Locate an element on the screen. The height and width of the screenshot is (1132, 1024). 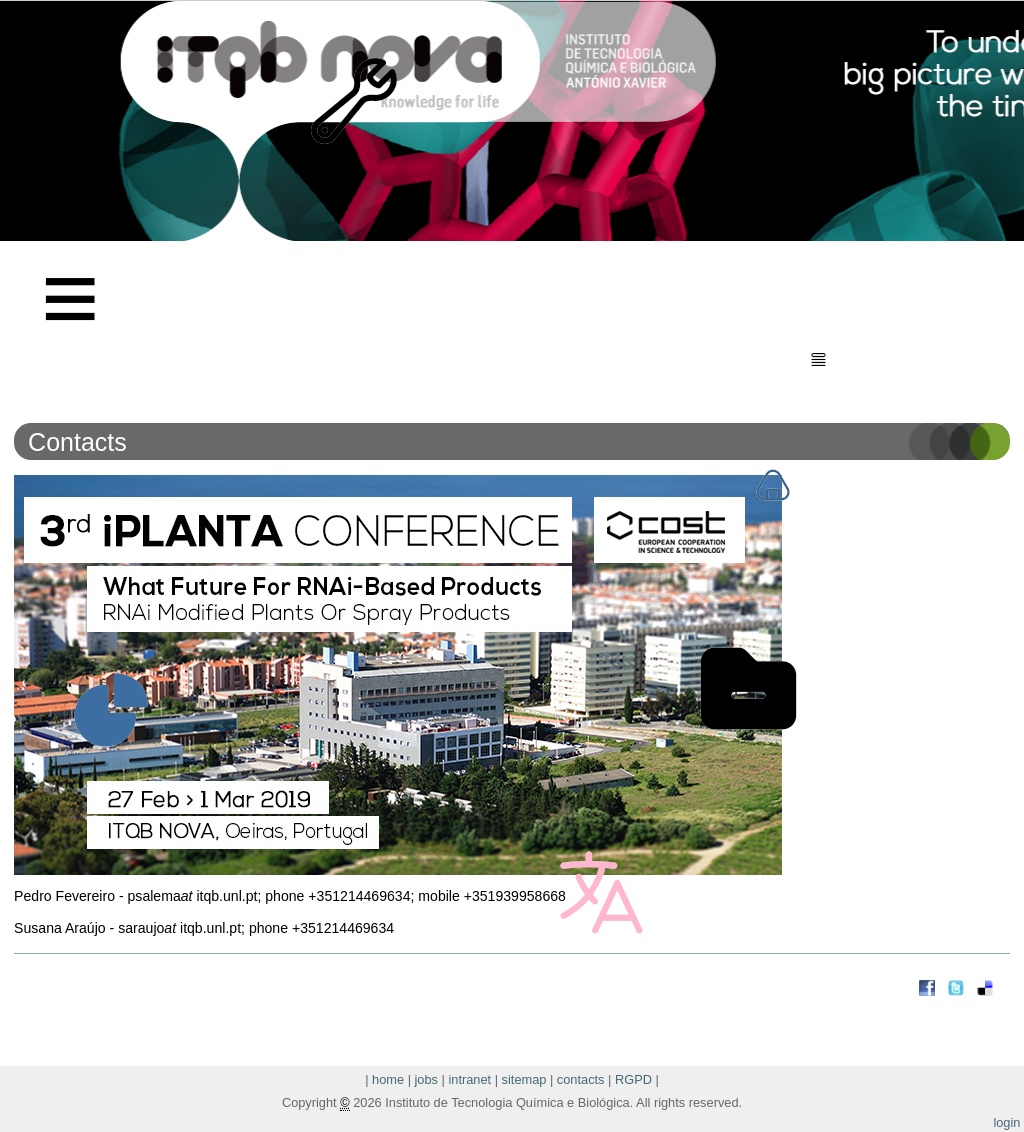
browse Japanese food options is located at coordinates (773, 485).